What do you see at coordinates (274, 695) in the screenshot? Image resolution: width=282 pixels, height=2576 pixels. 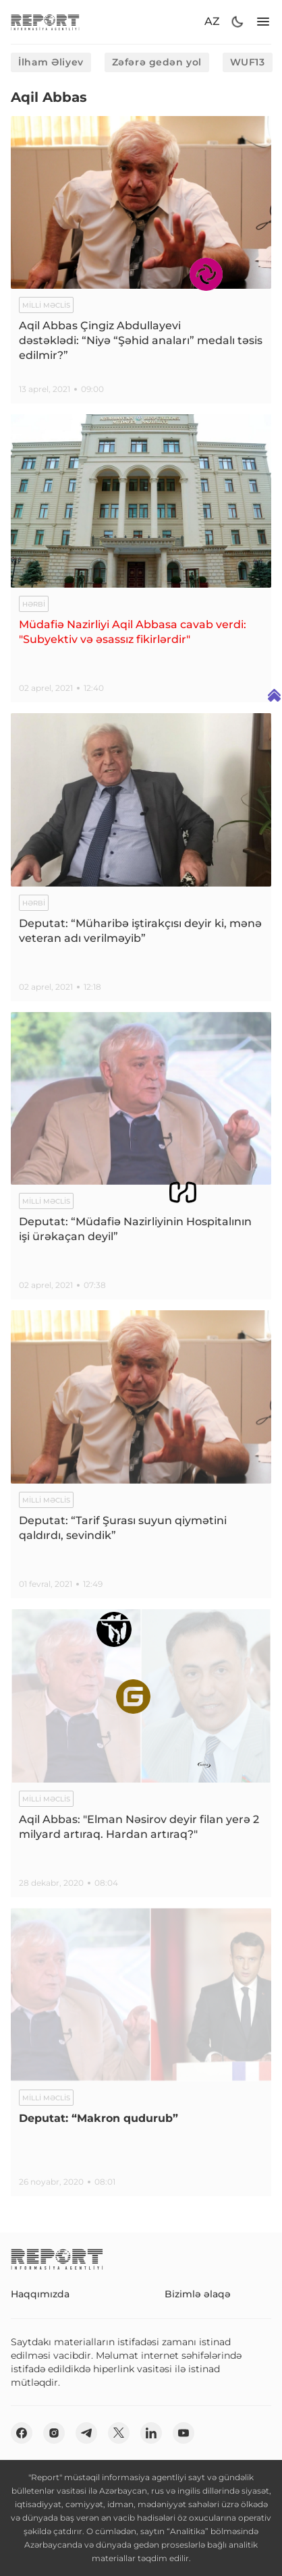 I see `palo alto software company logo` at bounding box center [274, 695].